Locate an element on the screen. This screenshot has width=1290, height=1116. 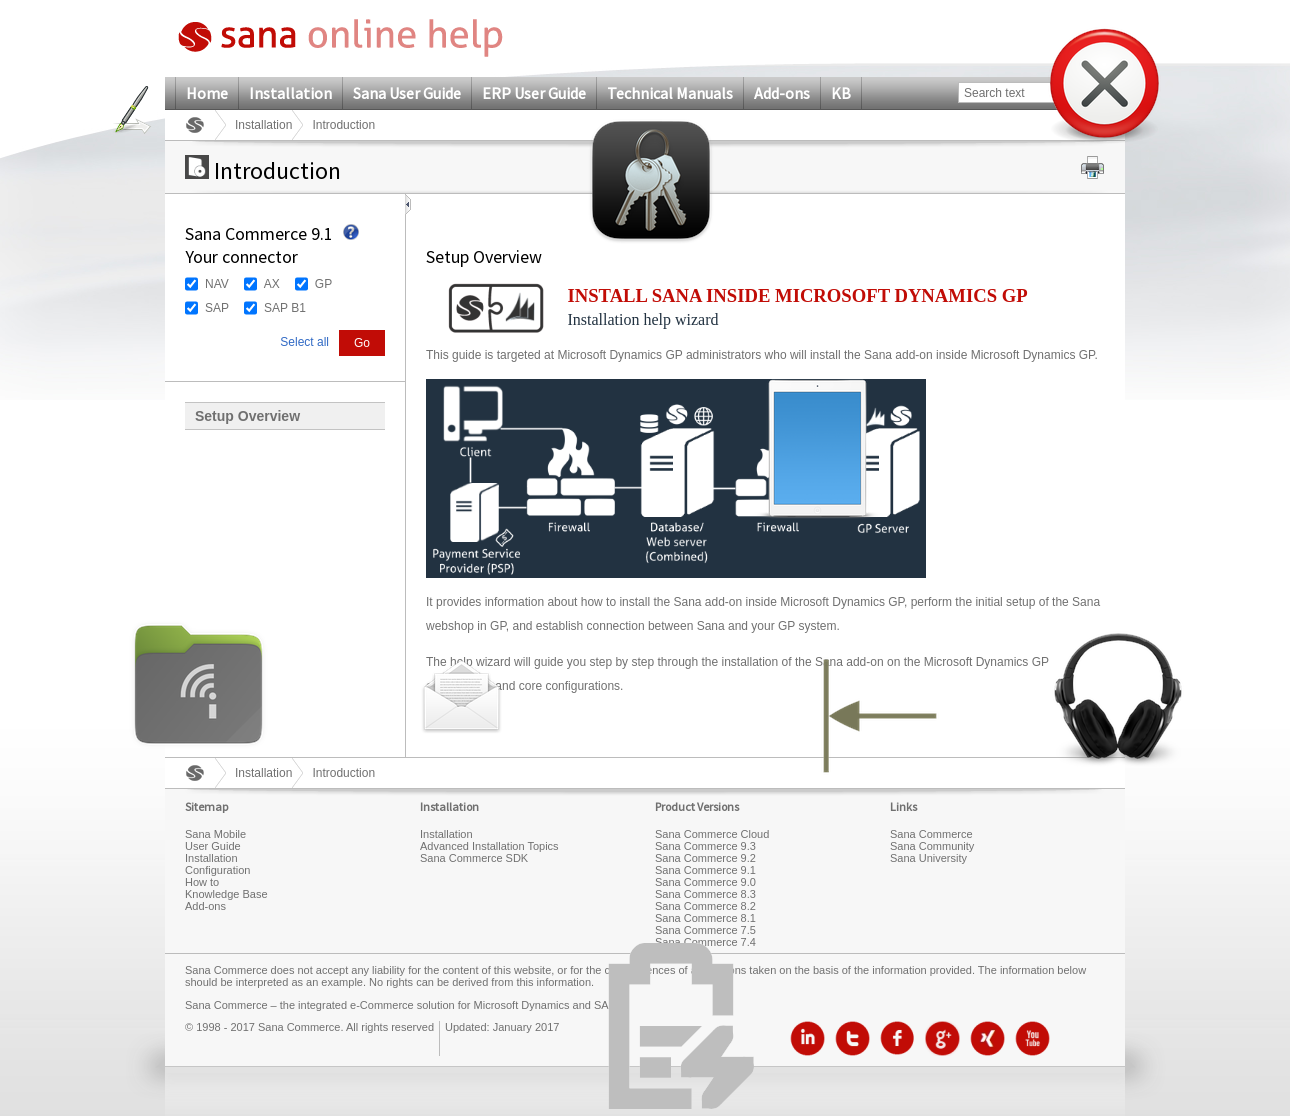
audio output device connected is located at coordinates (1117, 698).